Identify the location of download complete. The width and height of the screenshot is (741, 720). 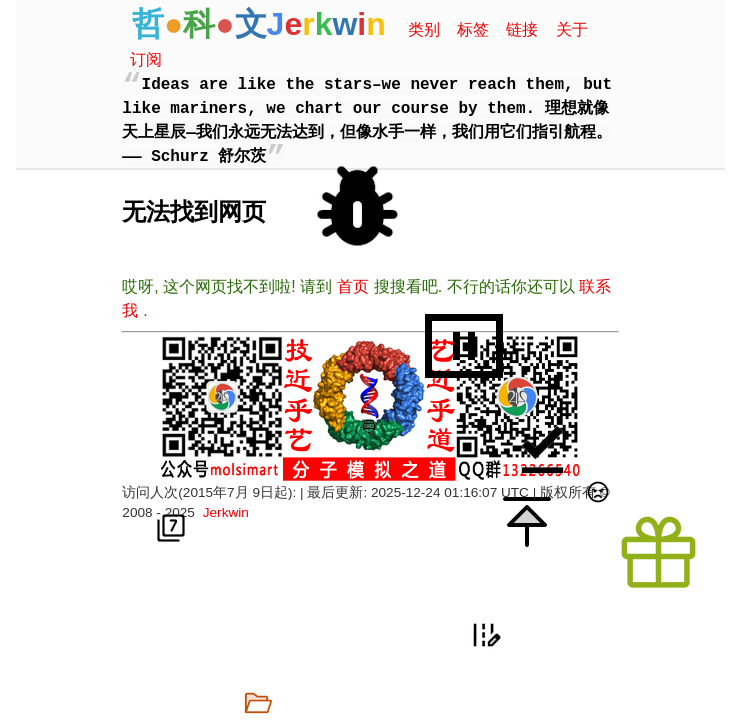
(542, 449).